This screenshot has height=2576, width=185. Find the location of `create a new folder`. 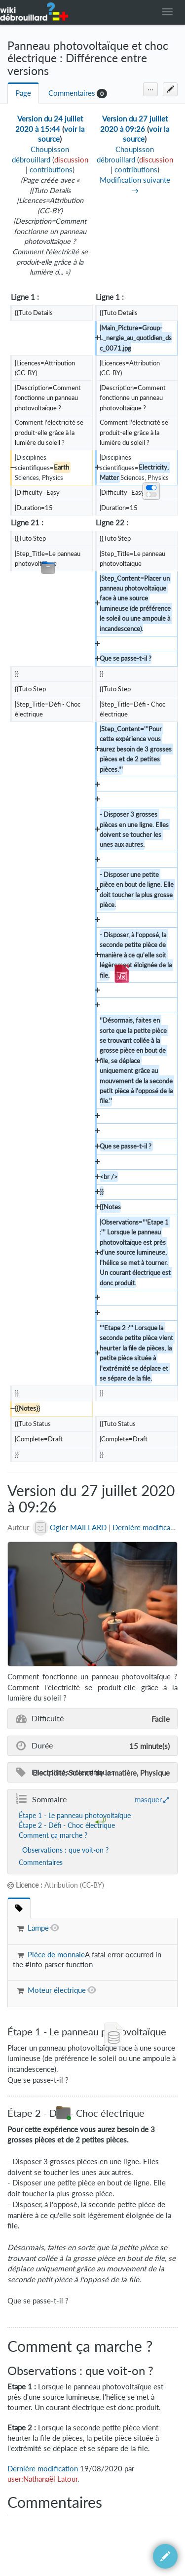

create a new folder is located at coordinates (63, 2112).